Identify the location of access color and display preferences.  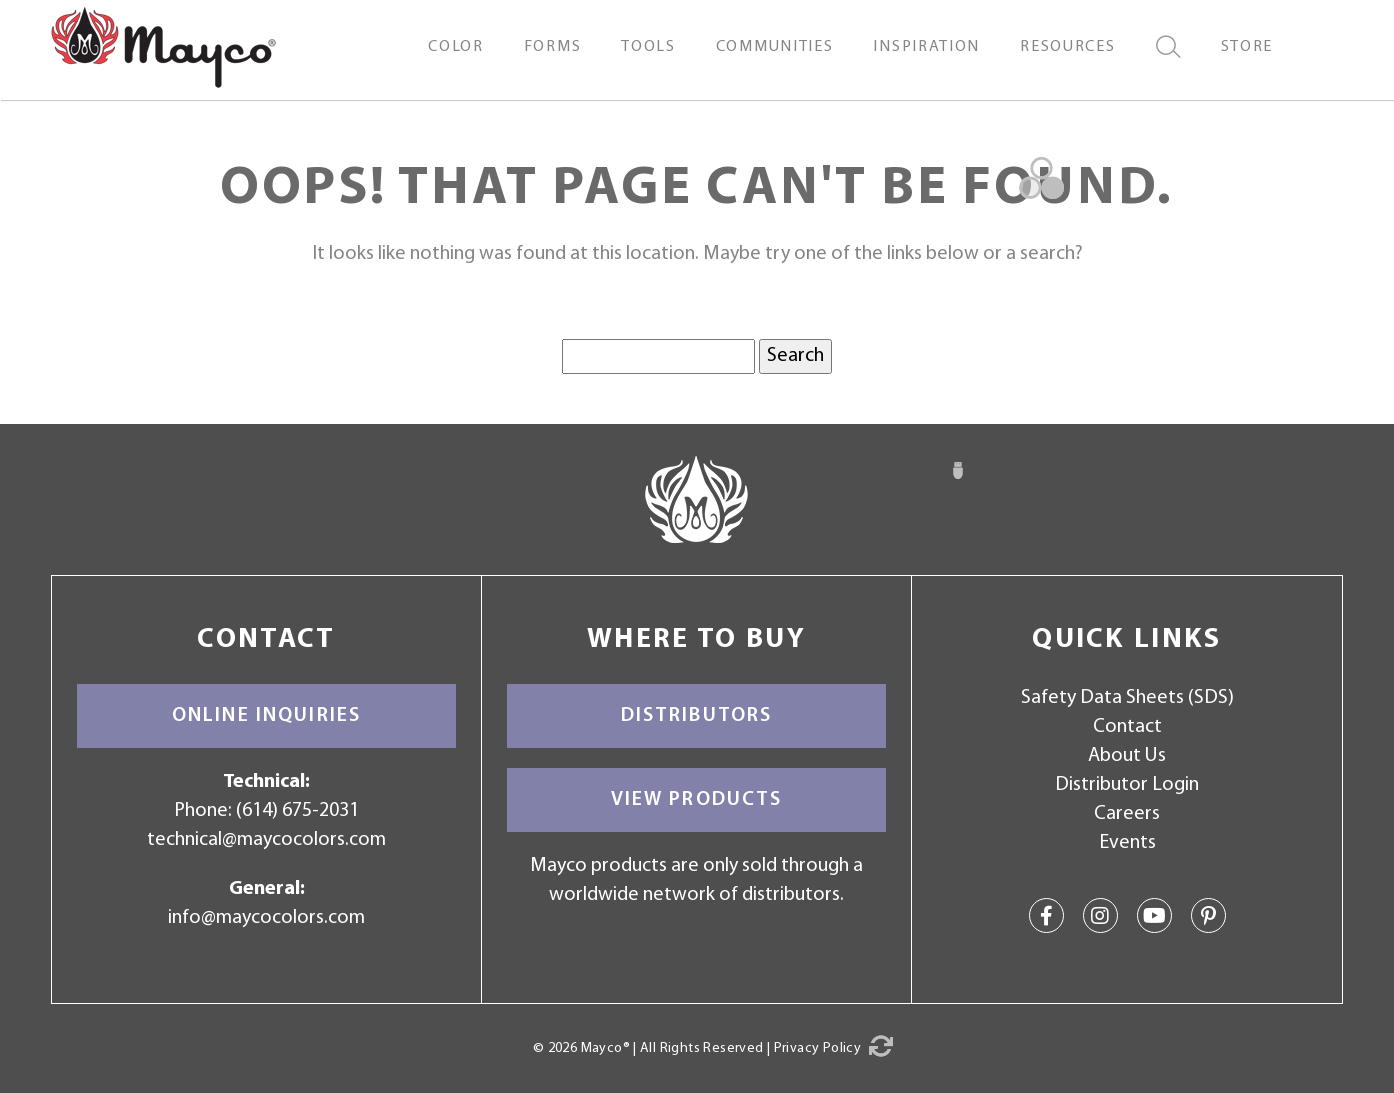
(1041, 176).